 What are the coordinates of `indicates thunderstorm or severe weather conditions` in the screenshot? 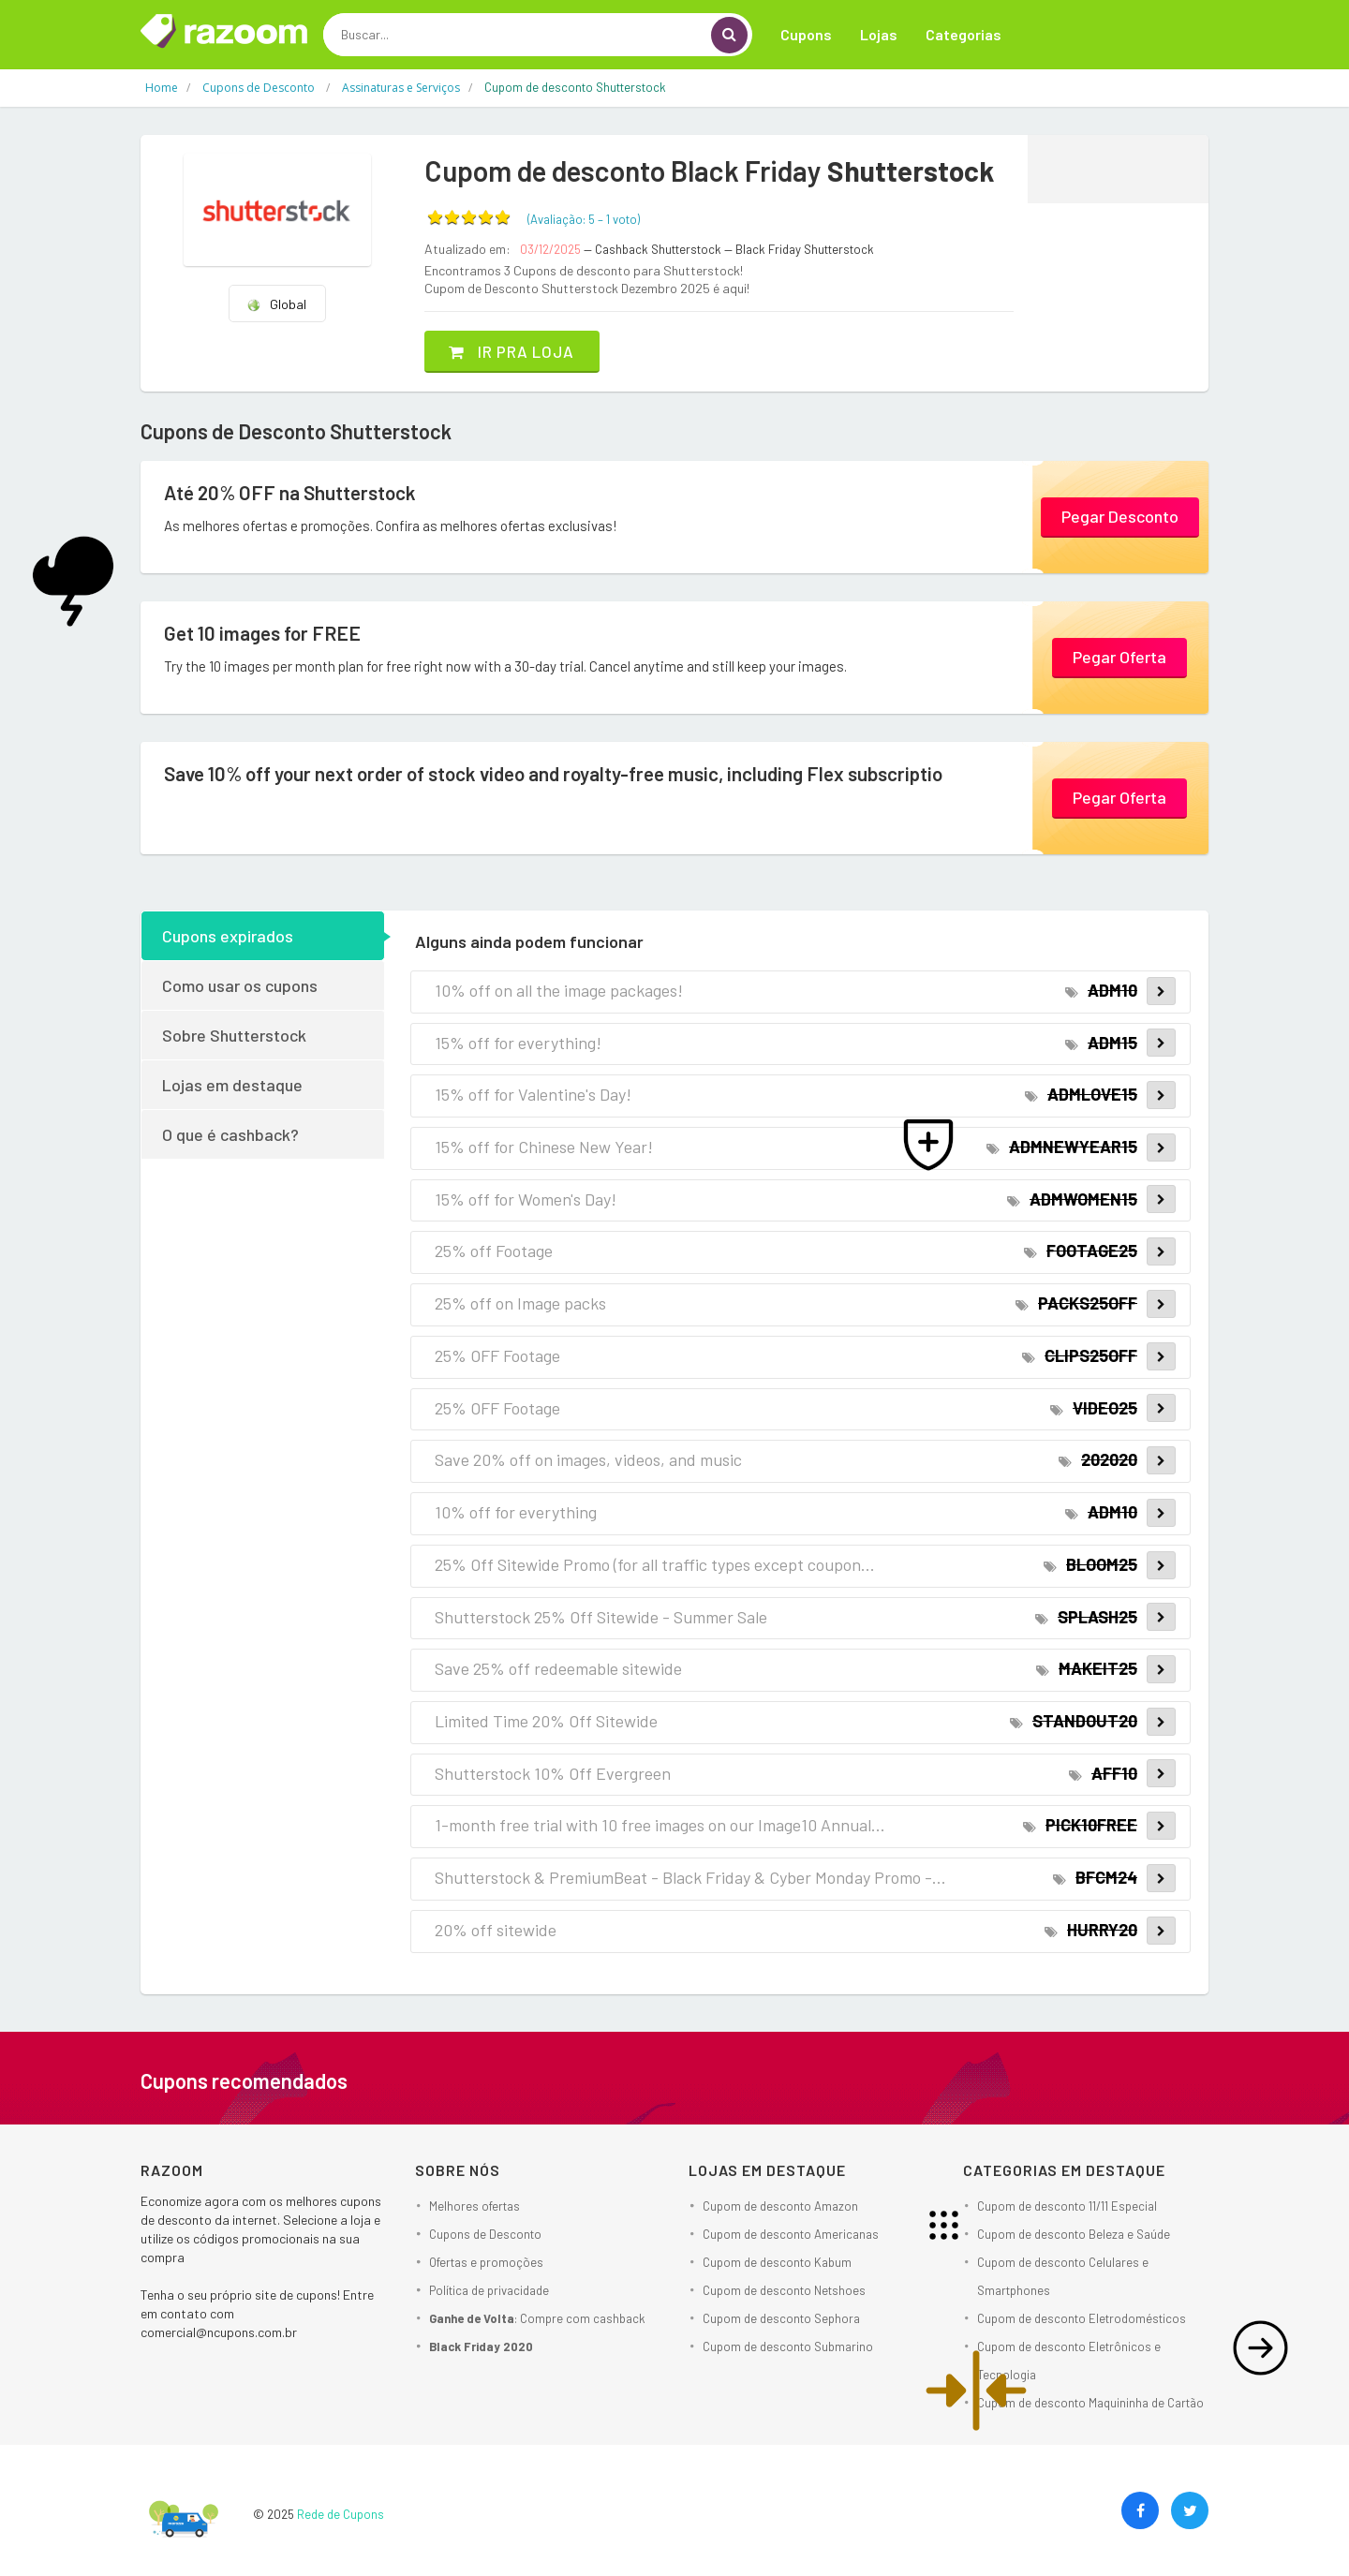 It's located at (73, 580).